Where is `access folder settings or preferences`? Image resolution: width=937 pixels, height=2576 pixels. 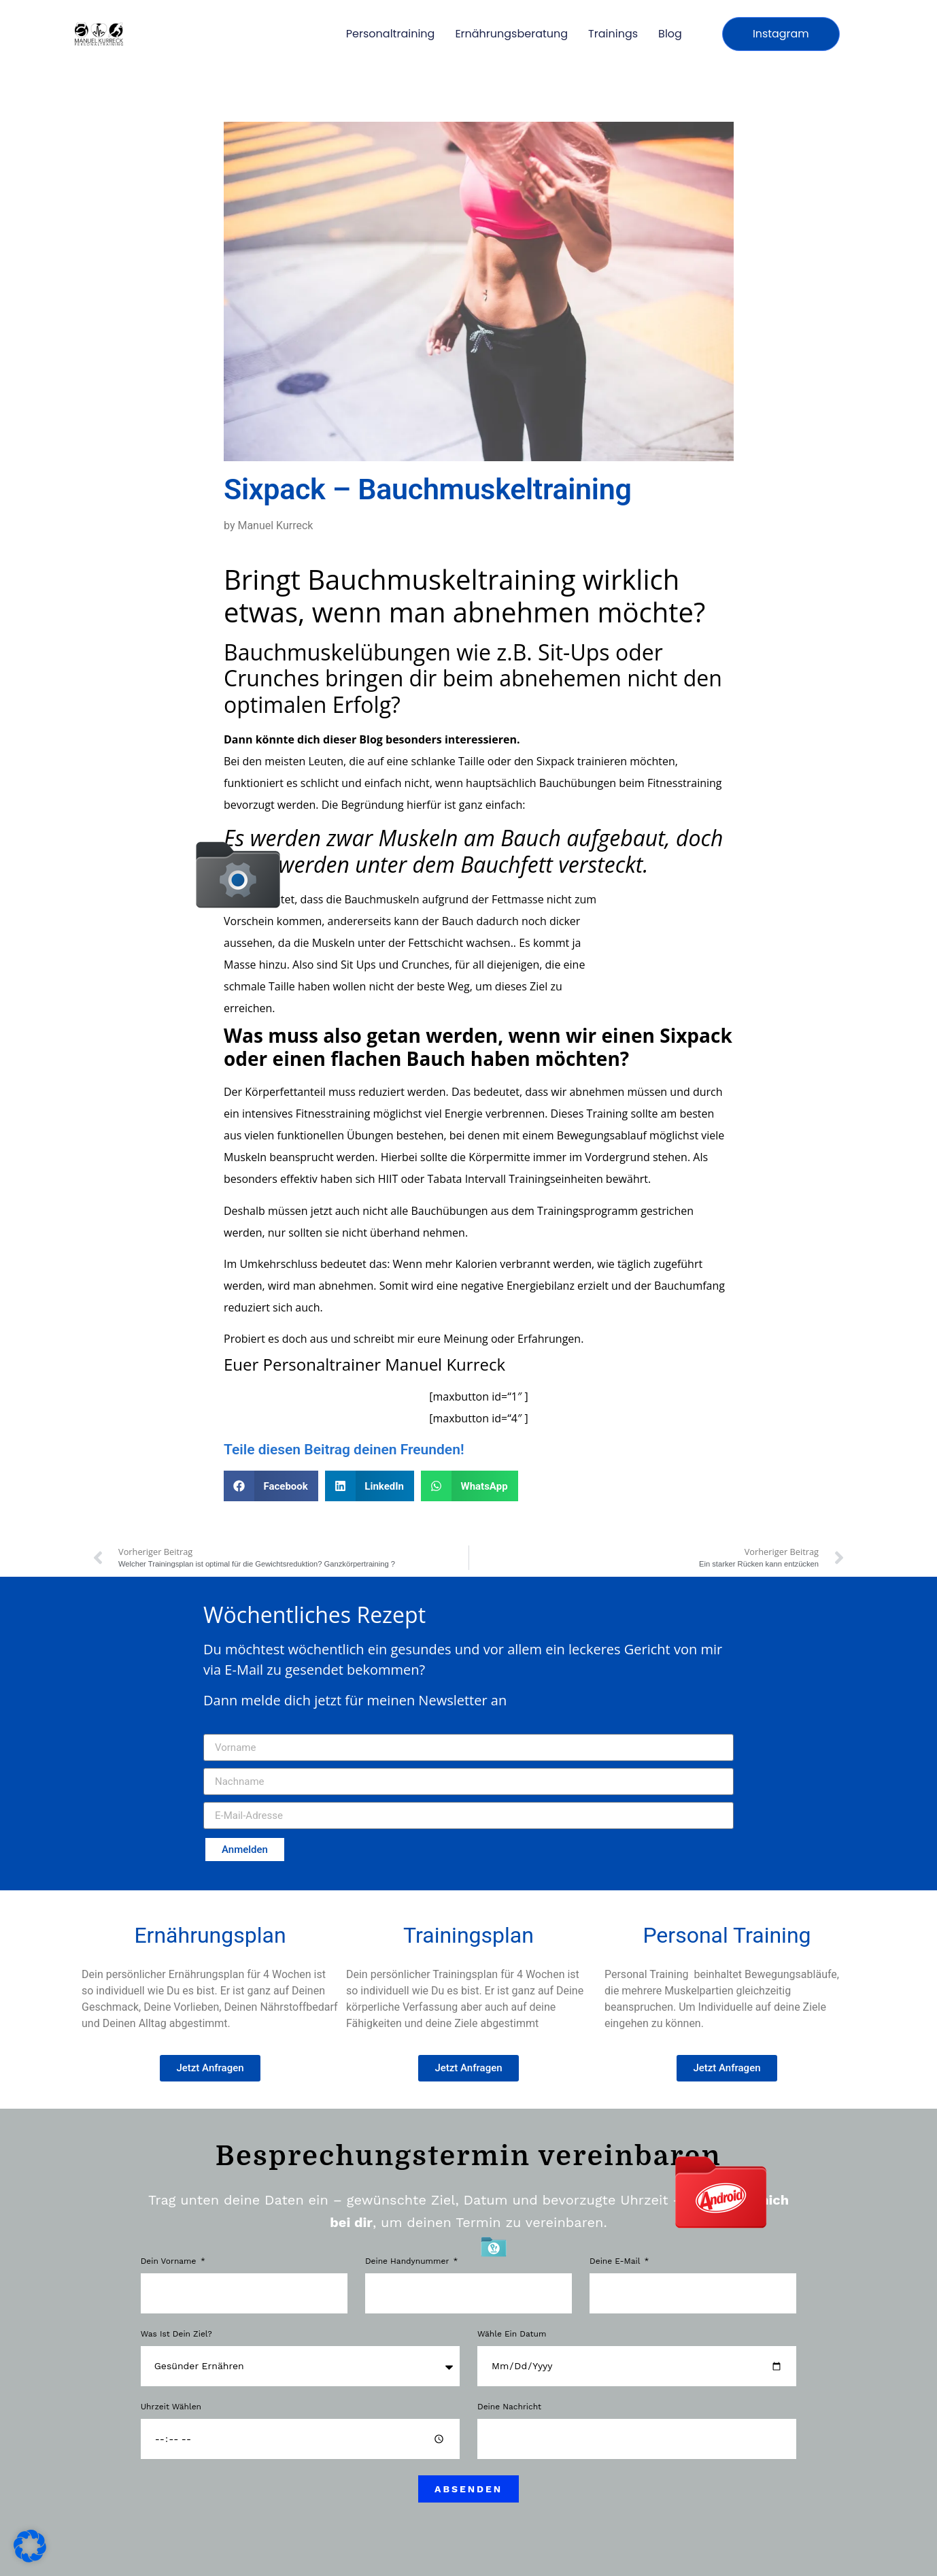 access folder settings or preferences is located at coordinates (237, 877).